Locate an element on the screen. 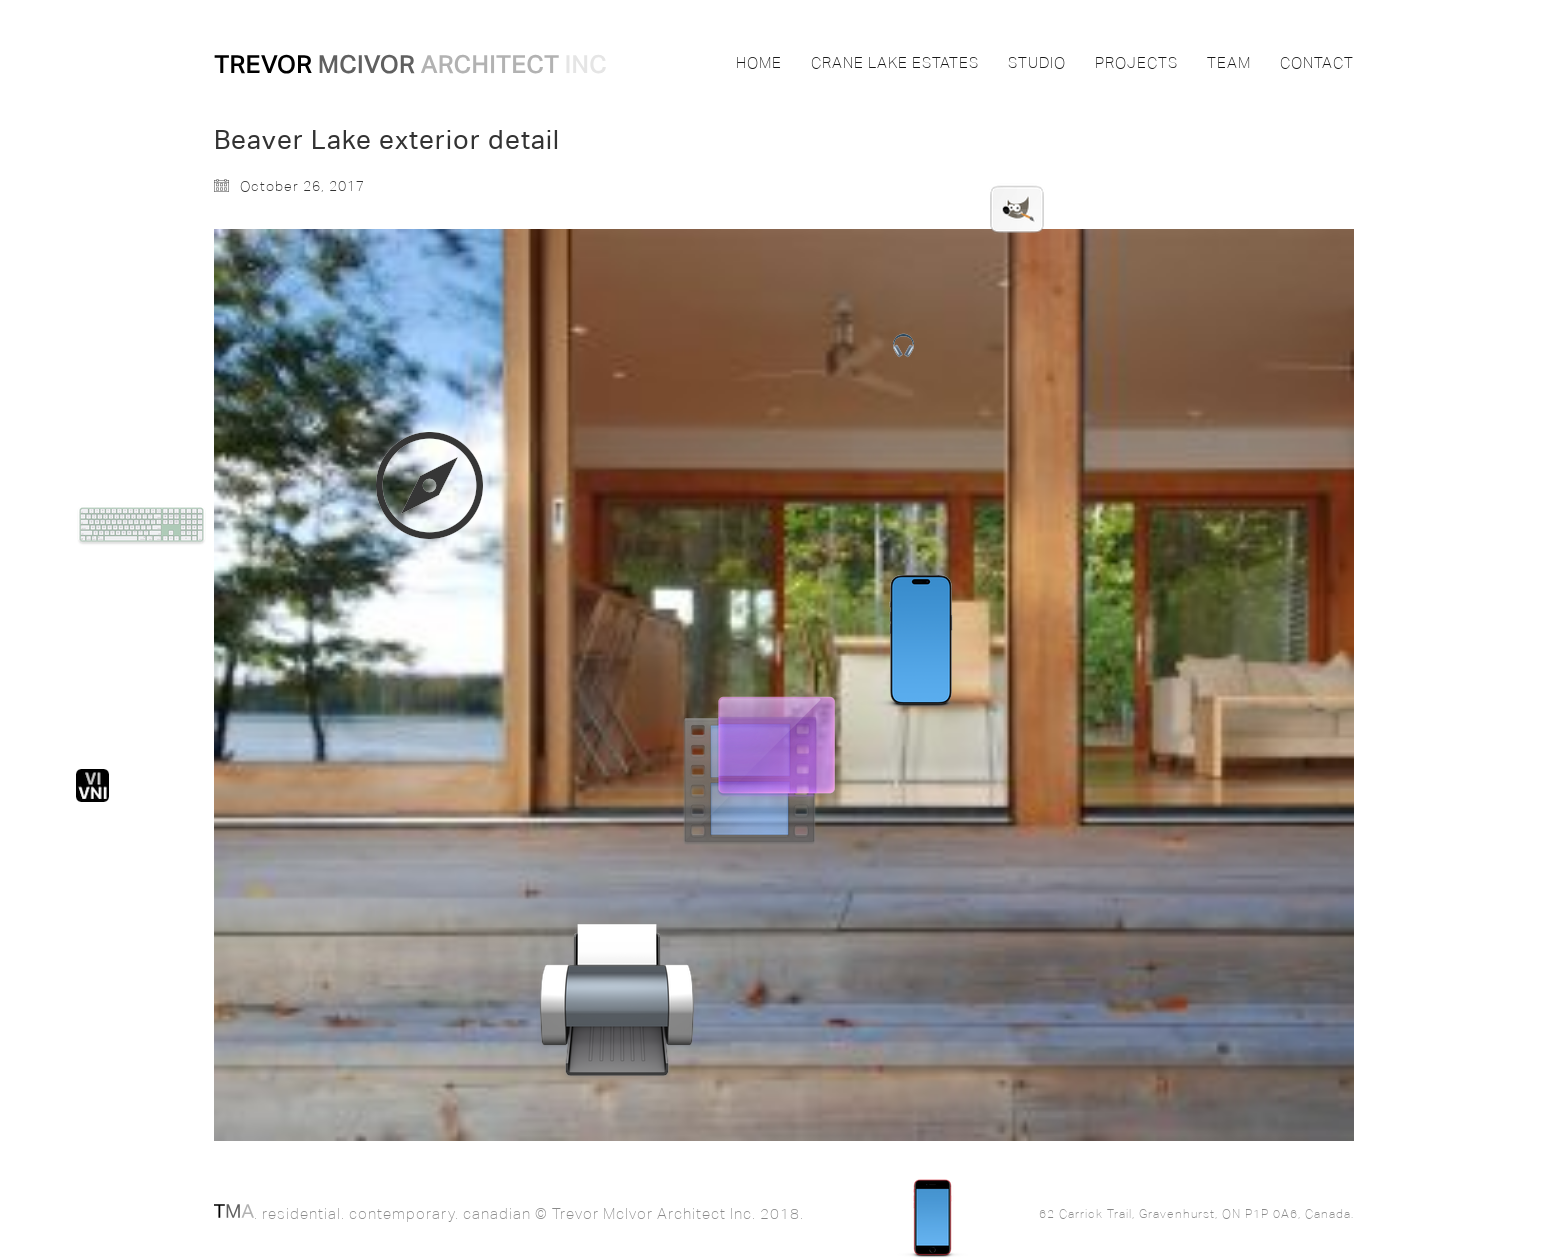 Image resolution: width=1568 pixels, height=1260 pixels. switch to vietnamese keyboard input (vni encoding) is located at coordinates (92, 785).